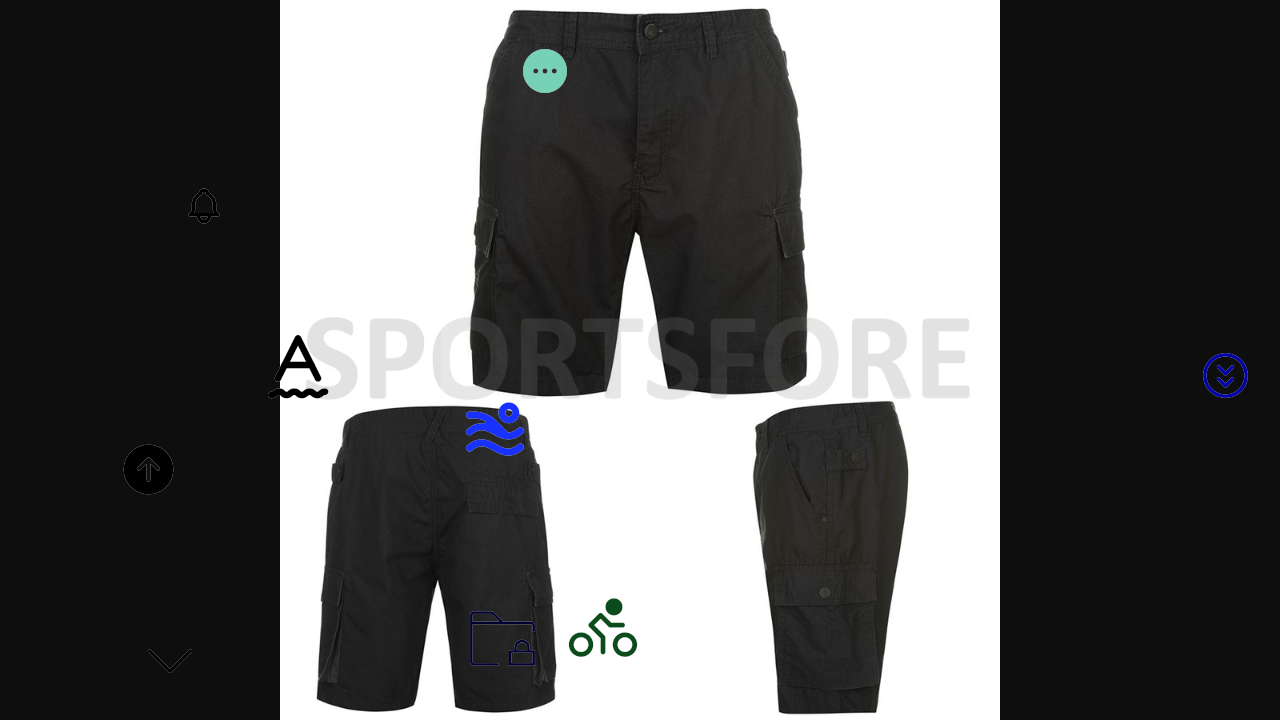 This screenshot has width=1280, height=720. I want to click on expand a dropdown menu, so click(170, 659).